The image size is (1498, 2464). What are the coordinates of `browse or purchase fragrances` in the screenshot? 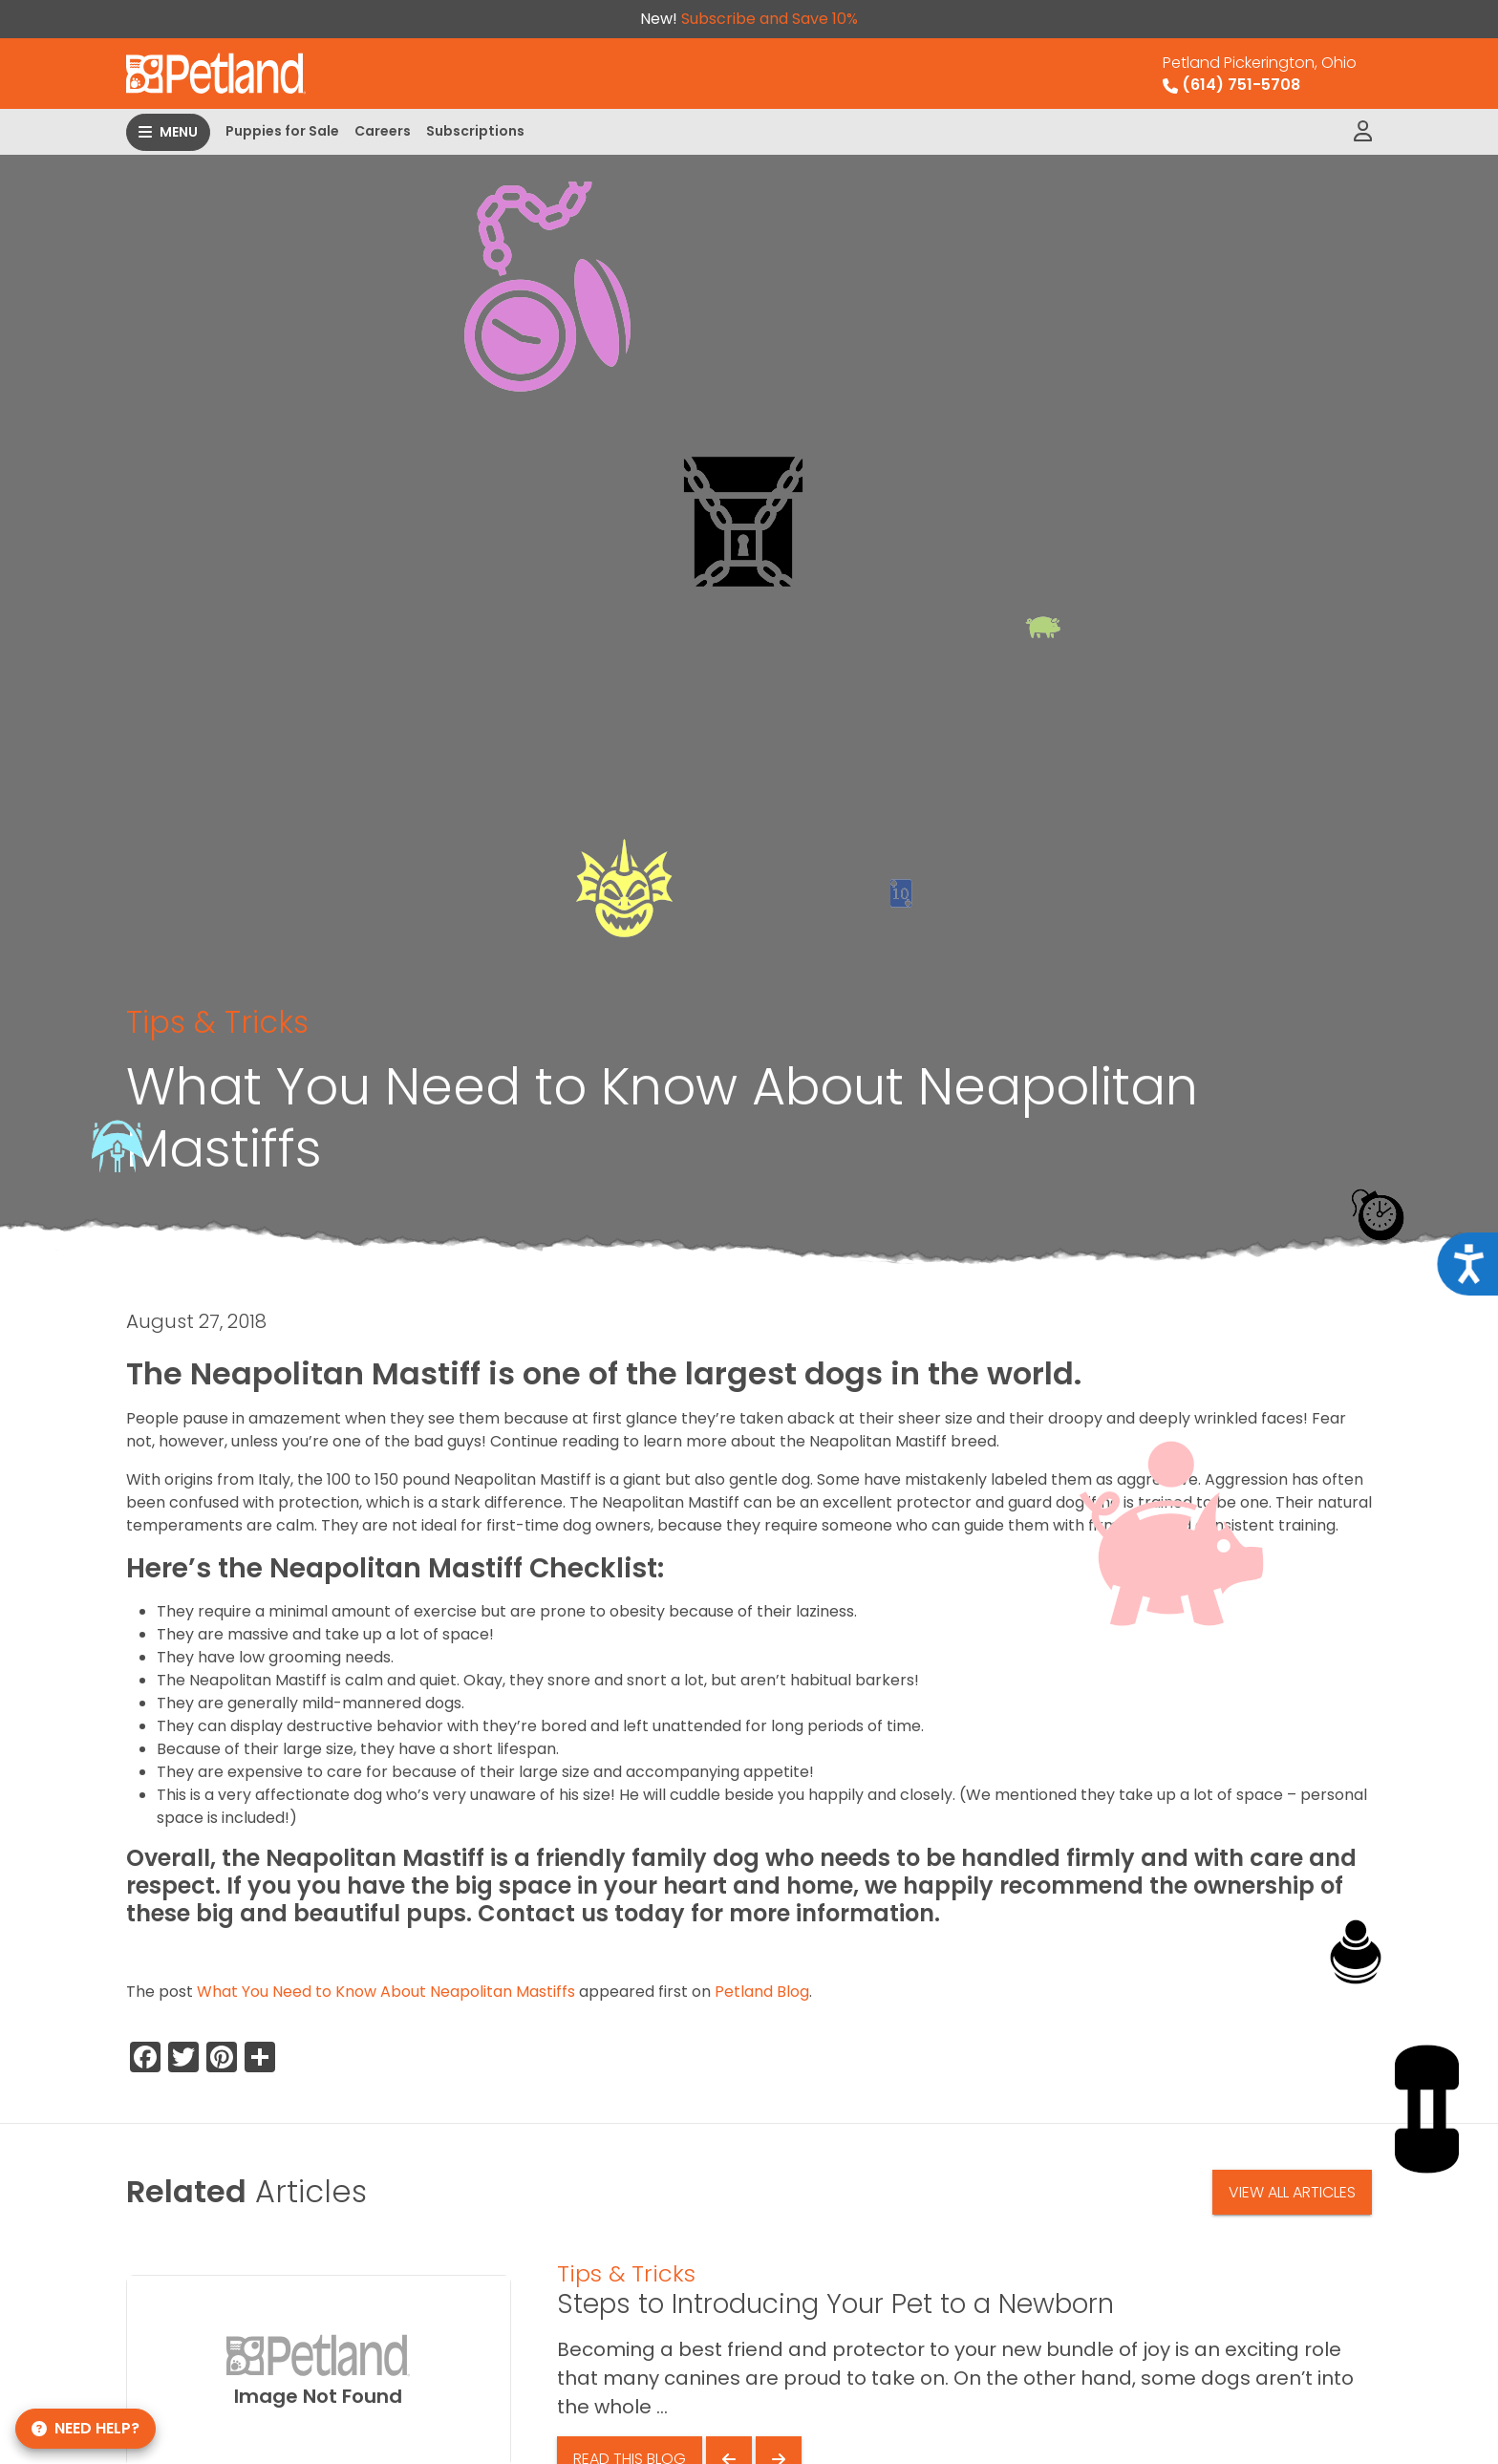 It's located at (1356, 1952).